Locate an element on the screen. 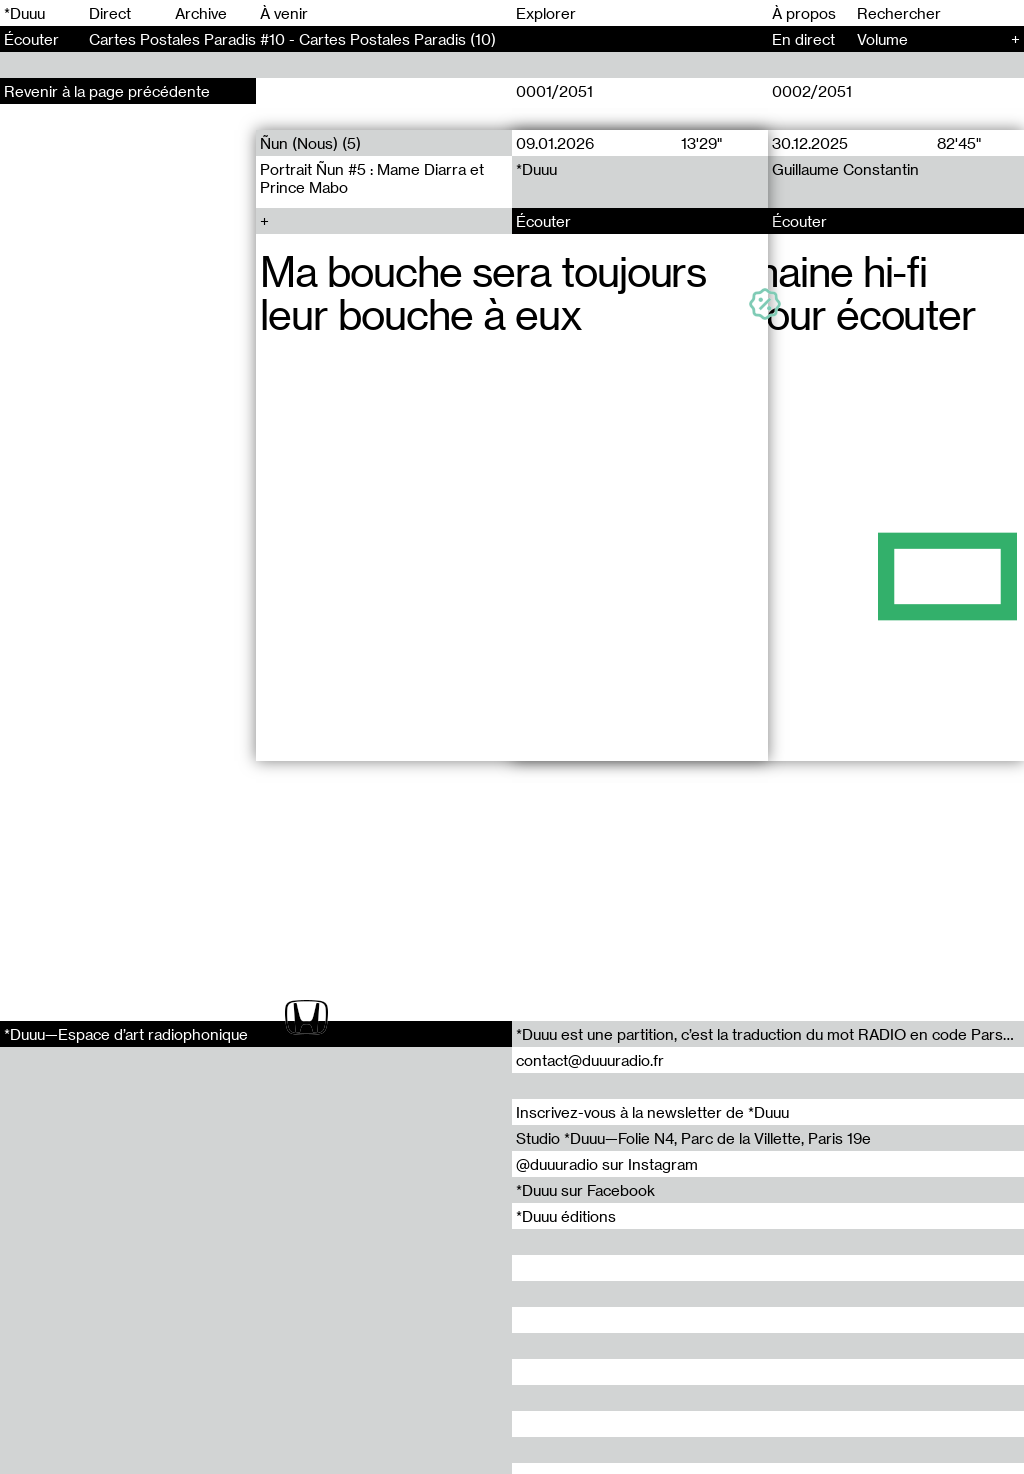  Honda brand or dealership app is located at coordinates (306, 1017).